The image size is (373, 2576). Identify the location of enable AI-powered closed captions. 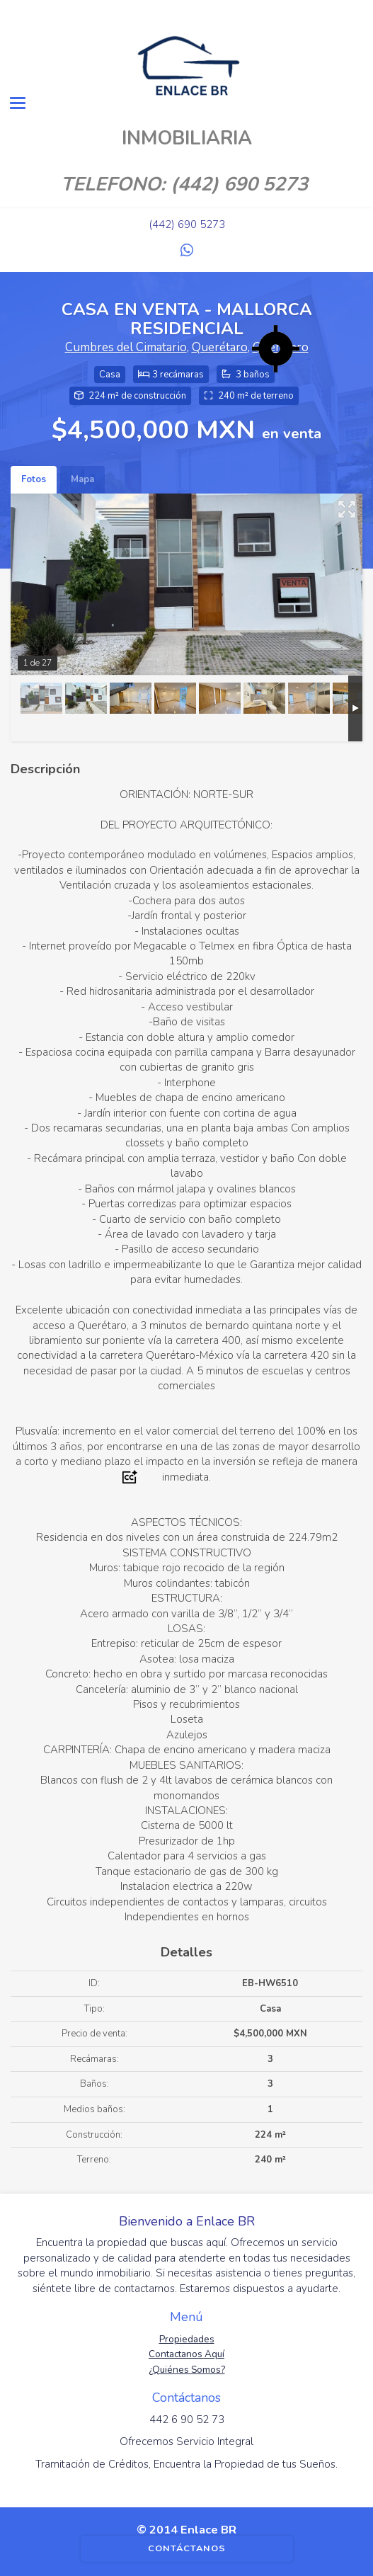
(129, 1477).